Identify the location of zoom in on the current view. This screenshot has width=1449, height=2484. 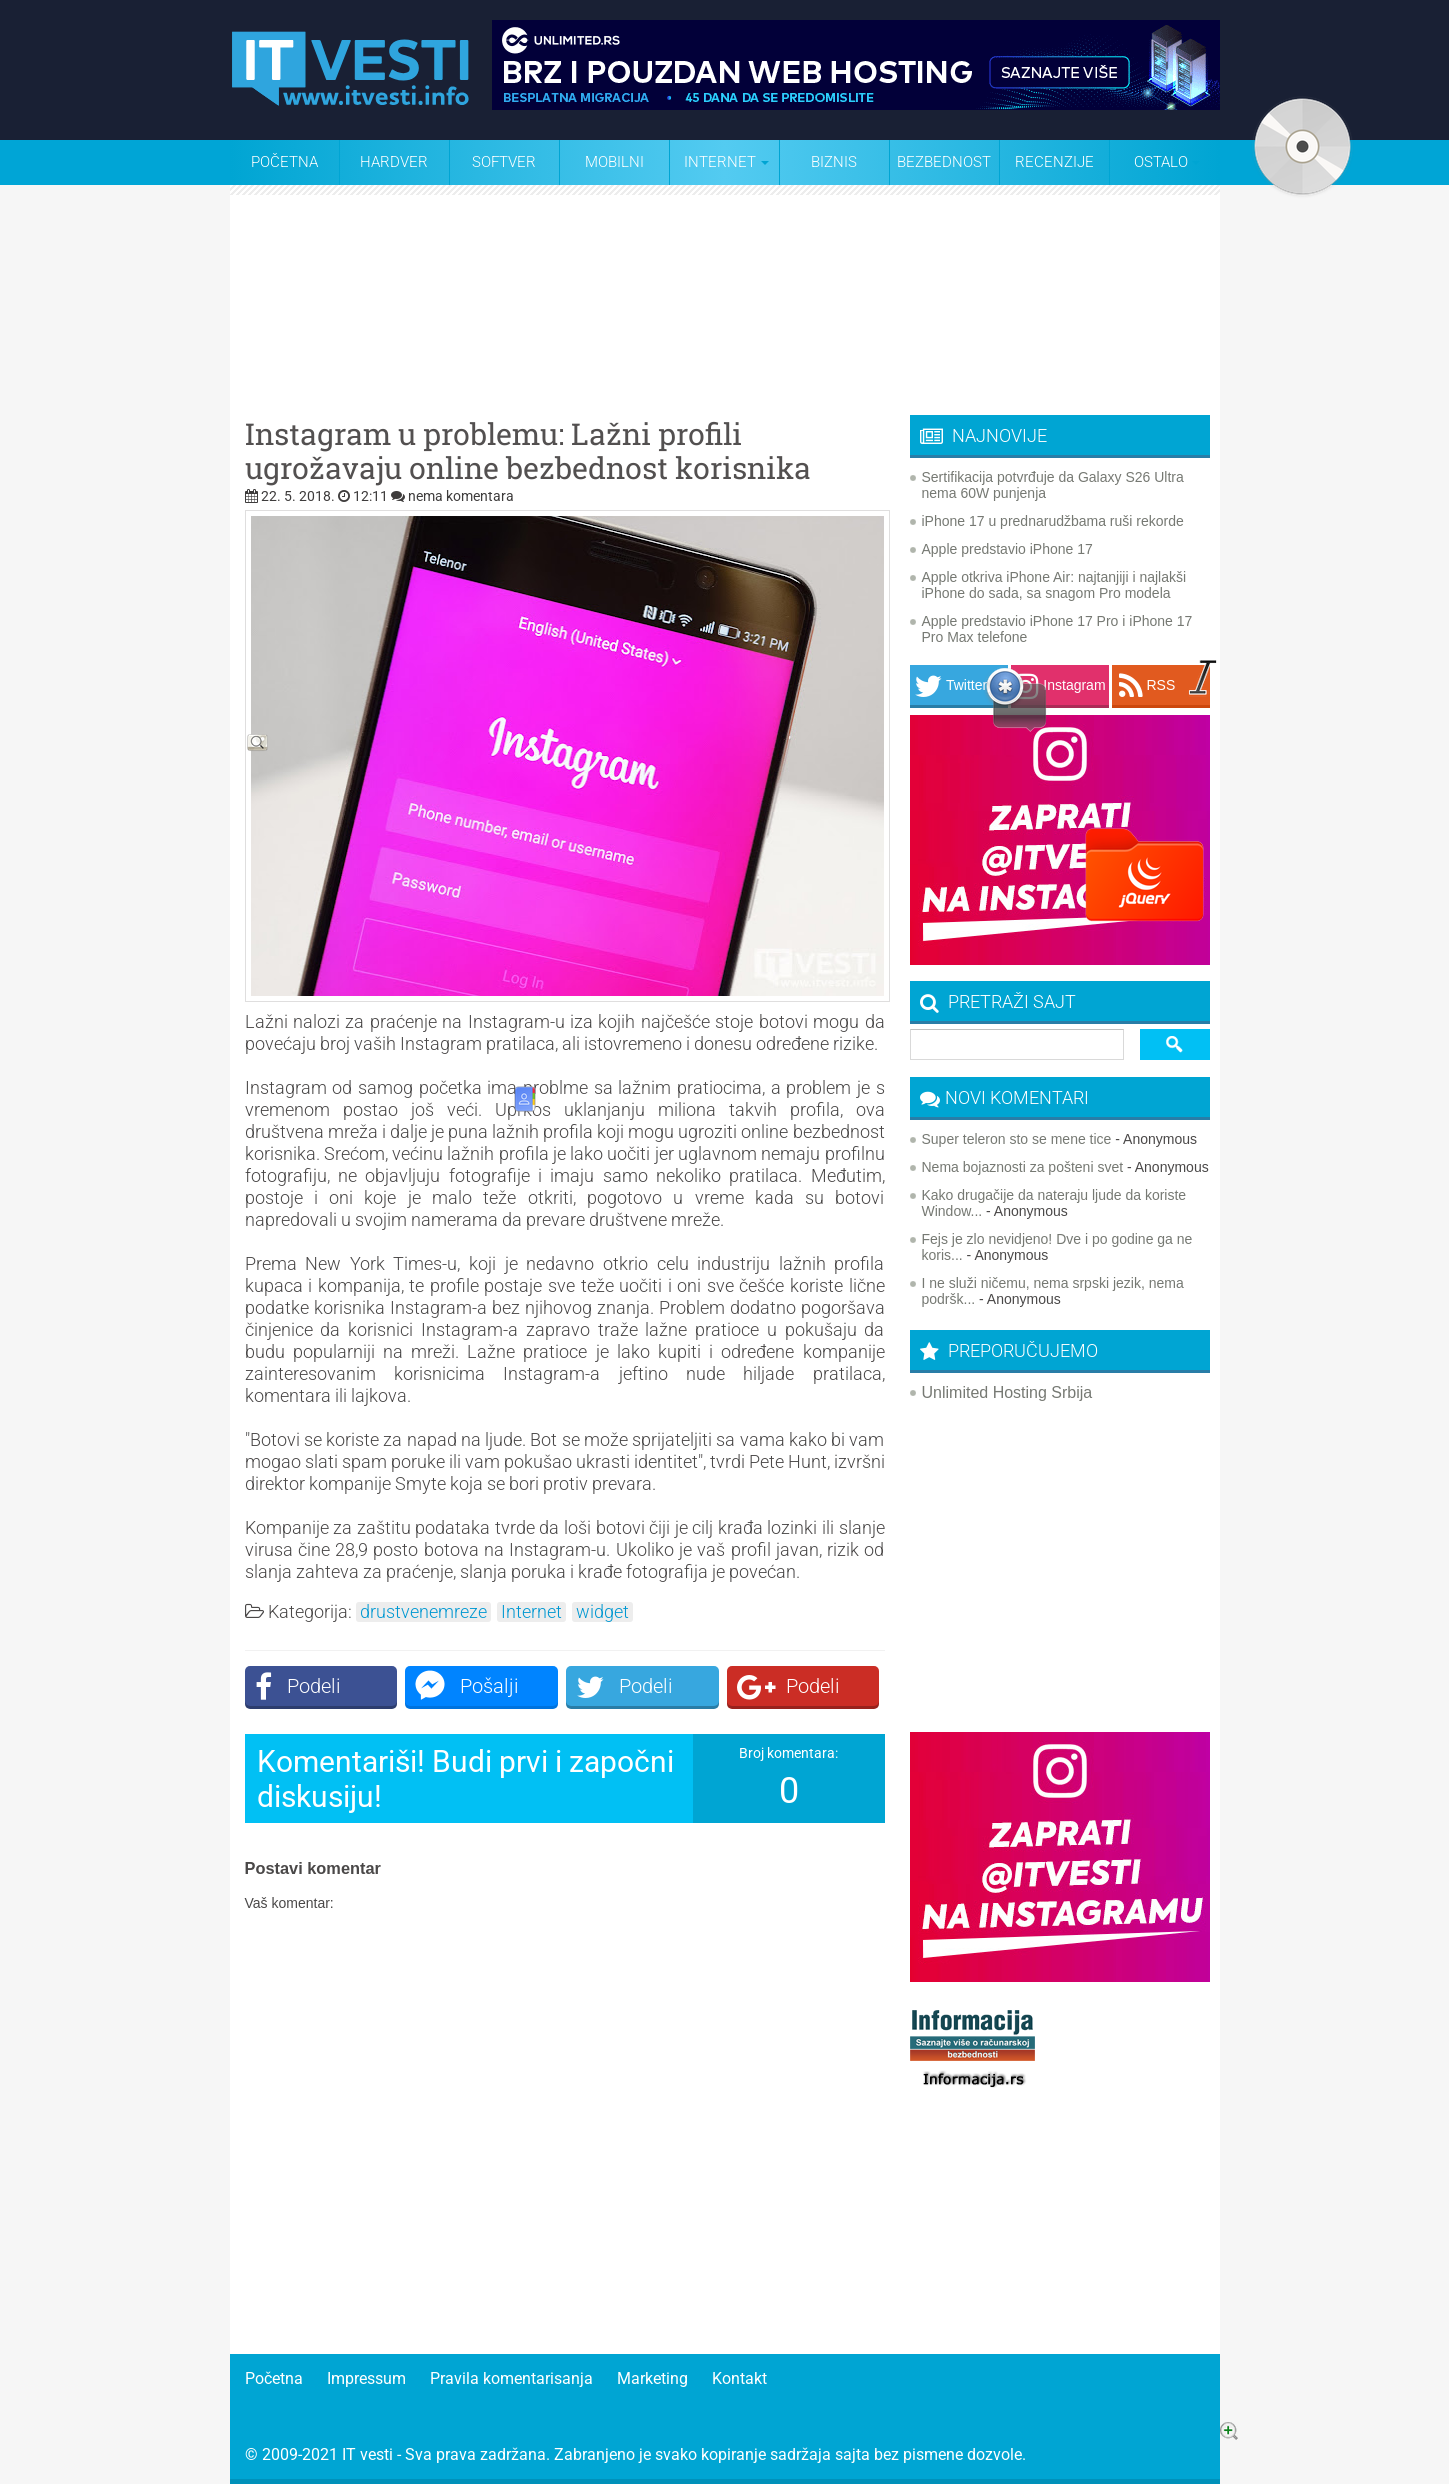
(1229, 2431).